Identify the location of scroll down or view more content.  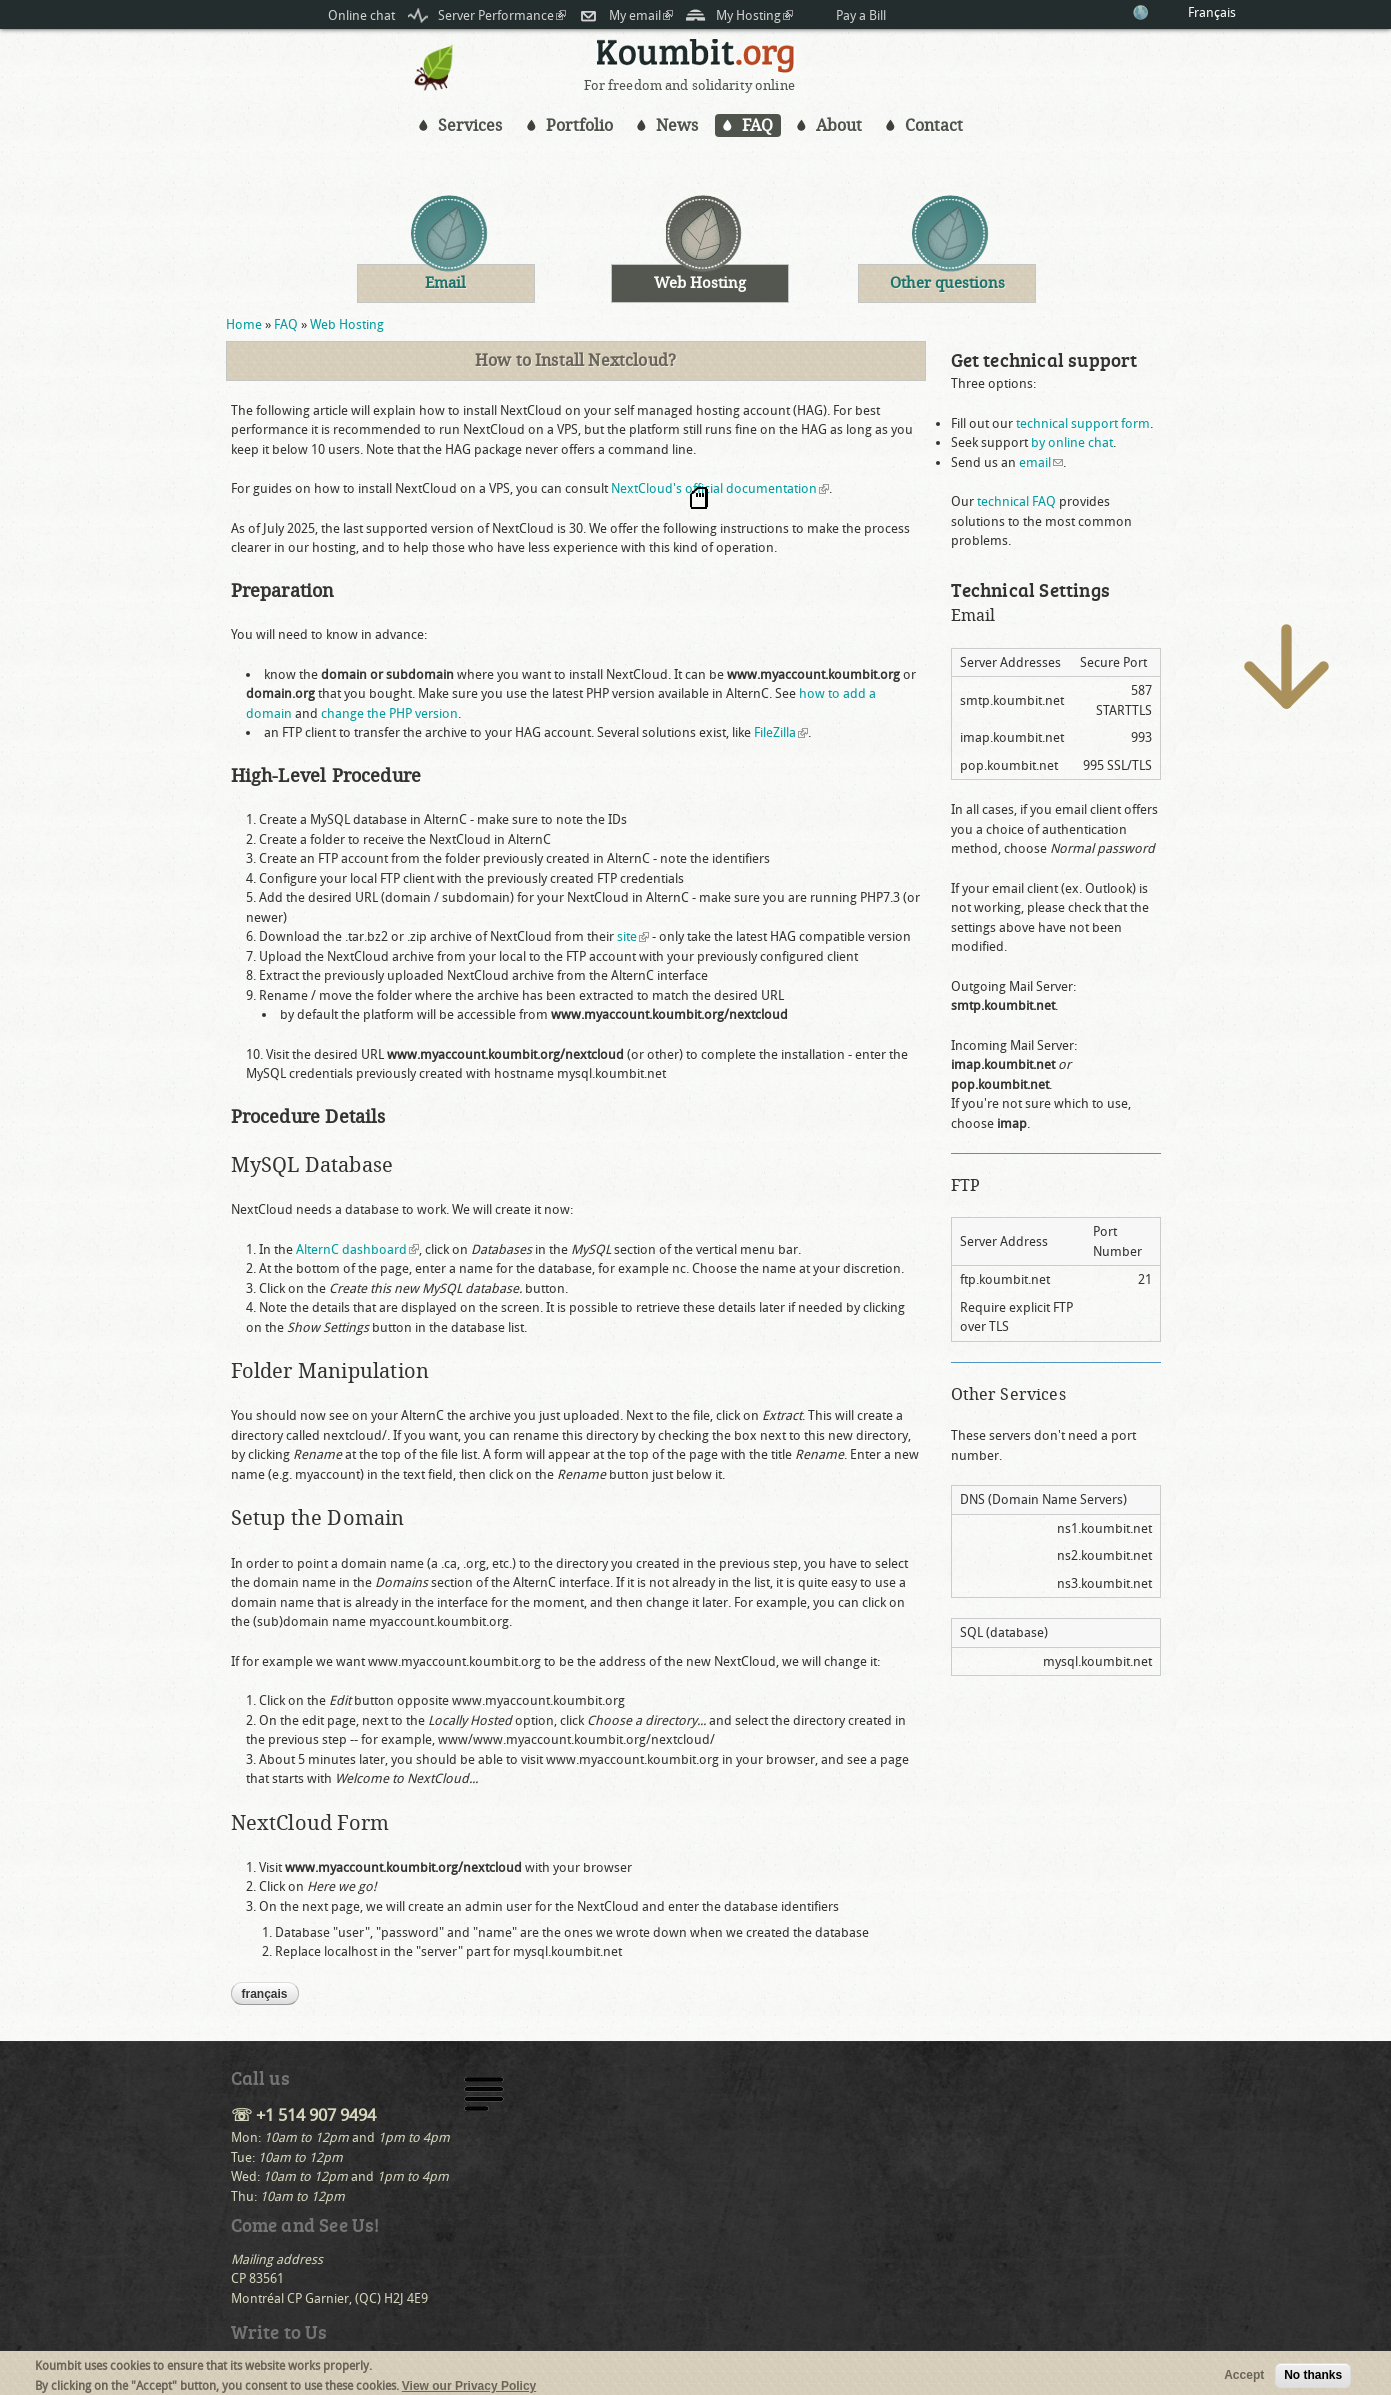
(1286, 666).